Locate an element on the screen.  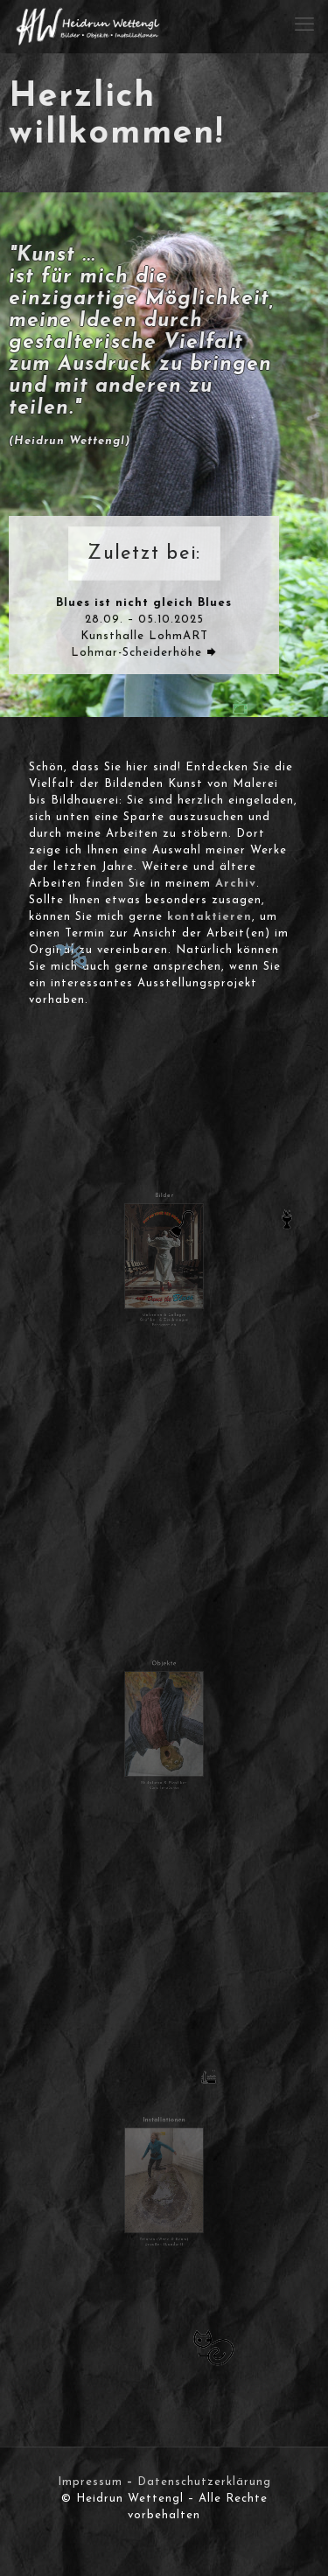
access surfing or water sports activities is located at coordinates (208, 2076).